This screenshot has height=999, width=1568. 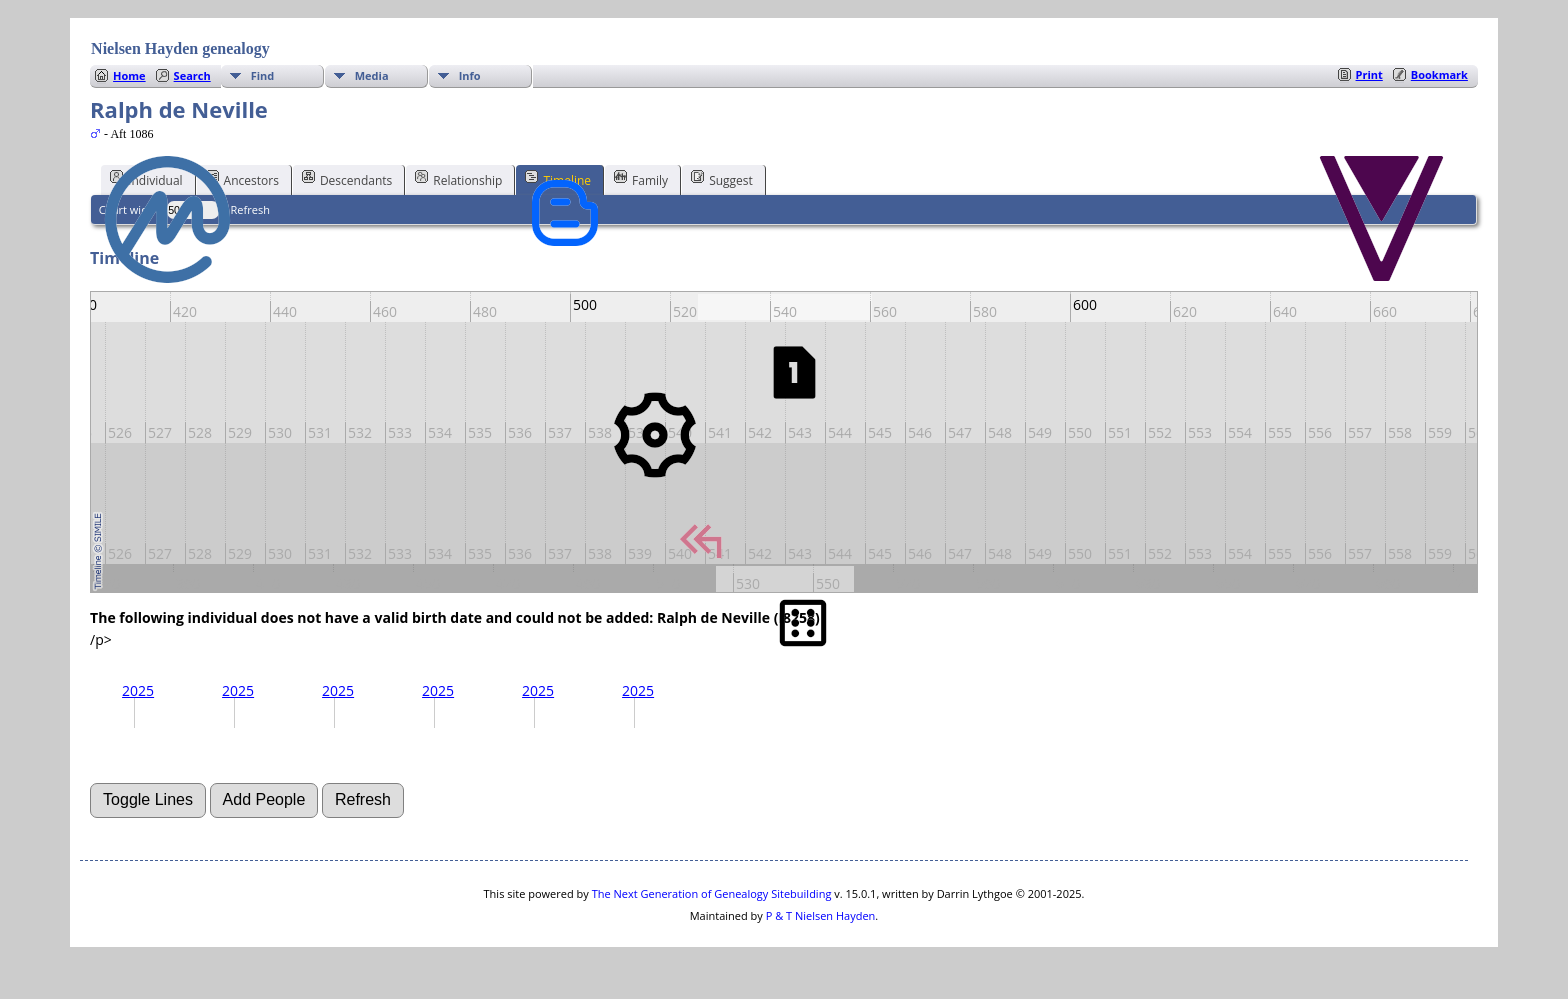 What do you see at coordinates (1381, 218) in the screenshot?
I see `open the ReVanced app` at bounding box center [1381, 218].